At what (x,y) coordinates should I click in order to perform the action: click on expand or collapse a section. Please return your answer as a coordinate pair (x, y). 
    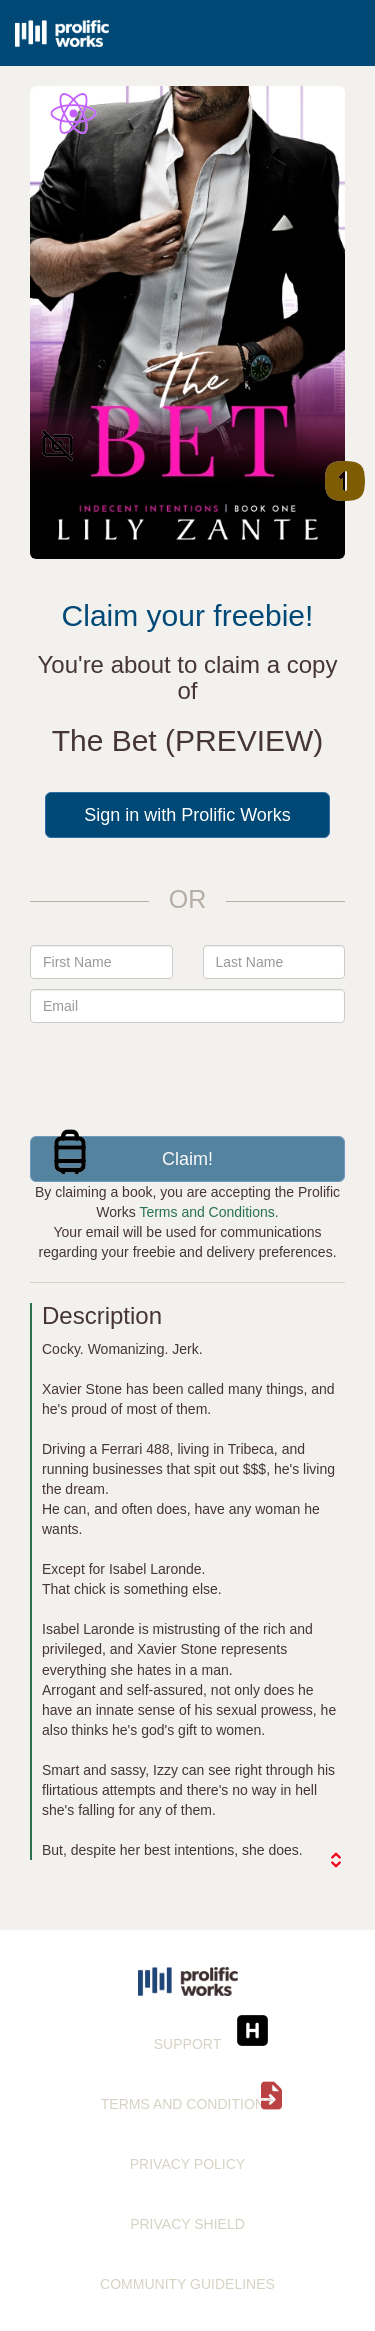
    Looking at the image, I should click on (336, 1860).